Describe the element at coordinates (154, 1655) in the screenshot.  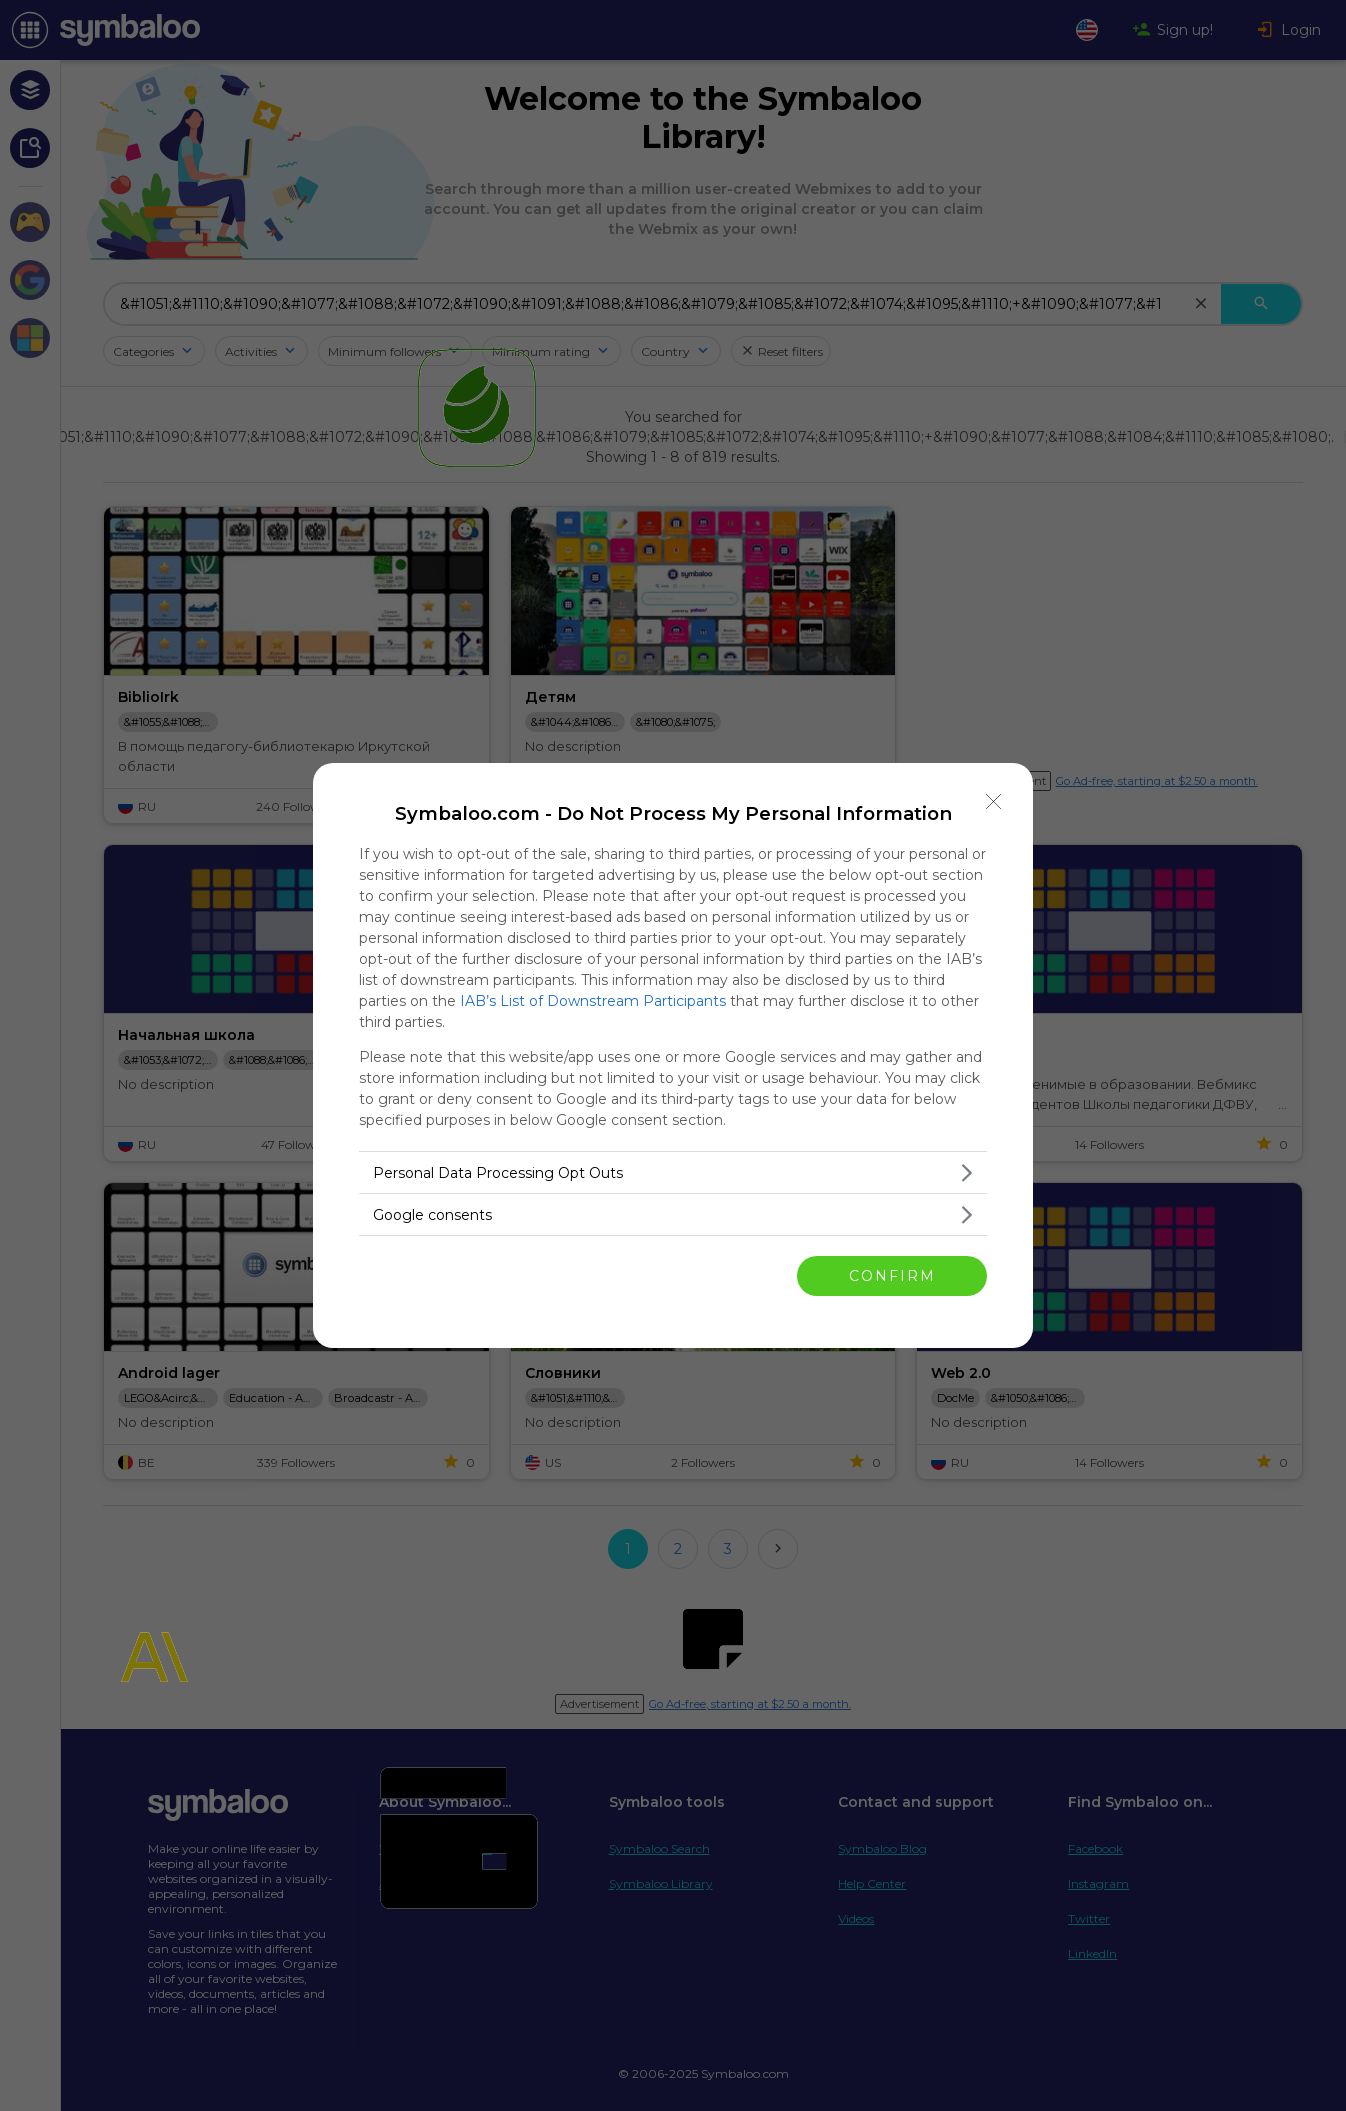
I see `anthropic company logo` at that location.